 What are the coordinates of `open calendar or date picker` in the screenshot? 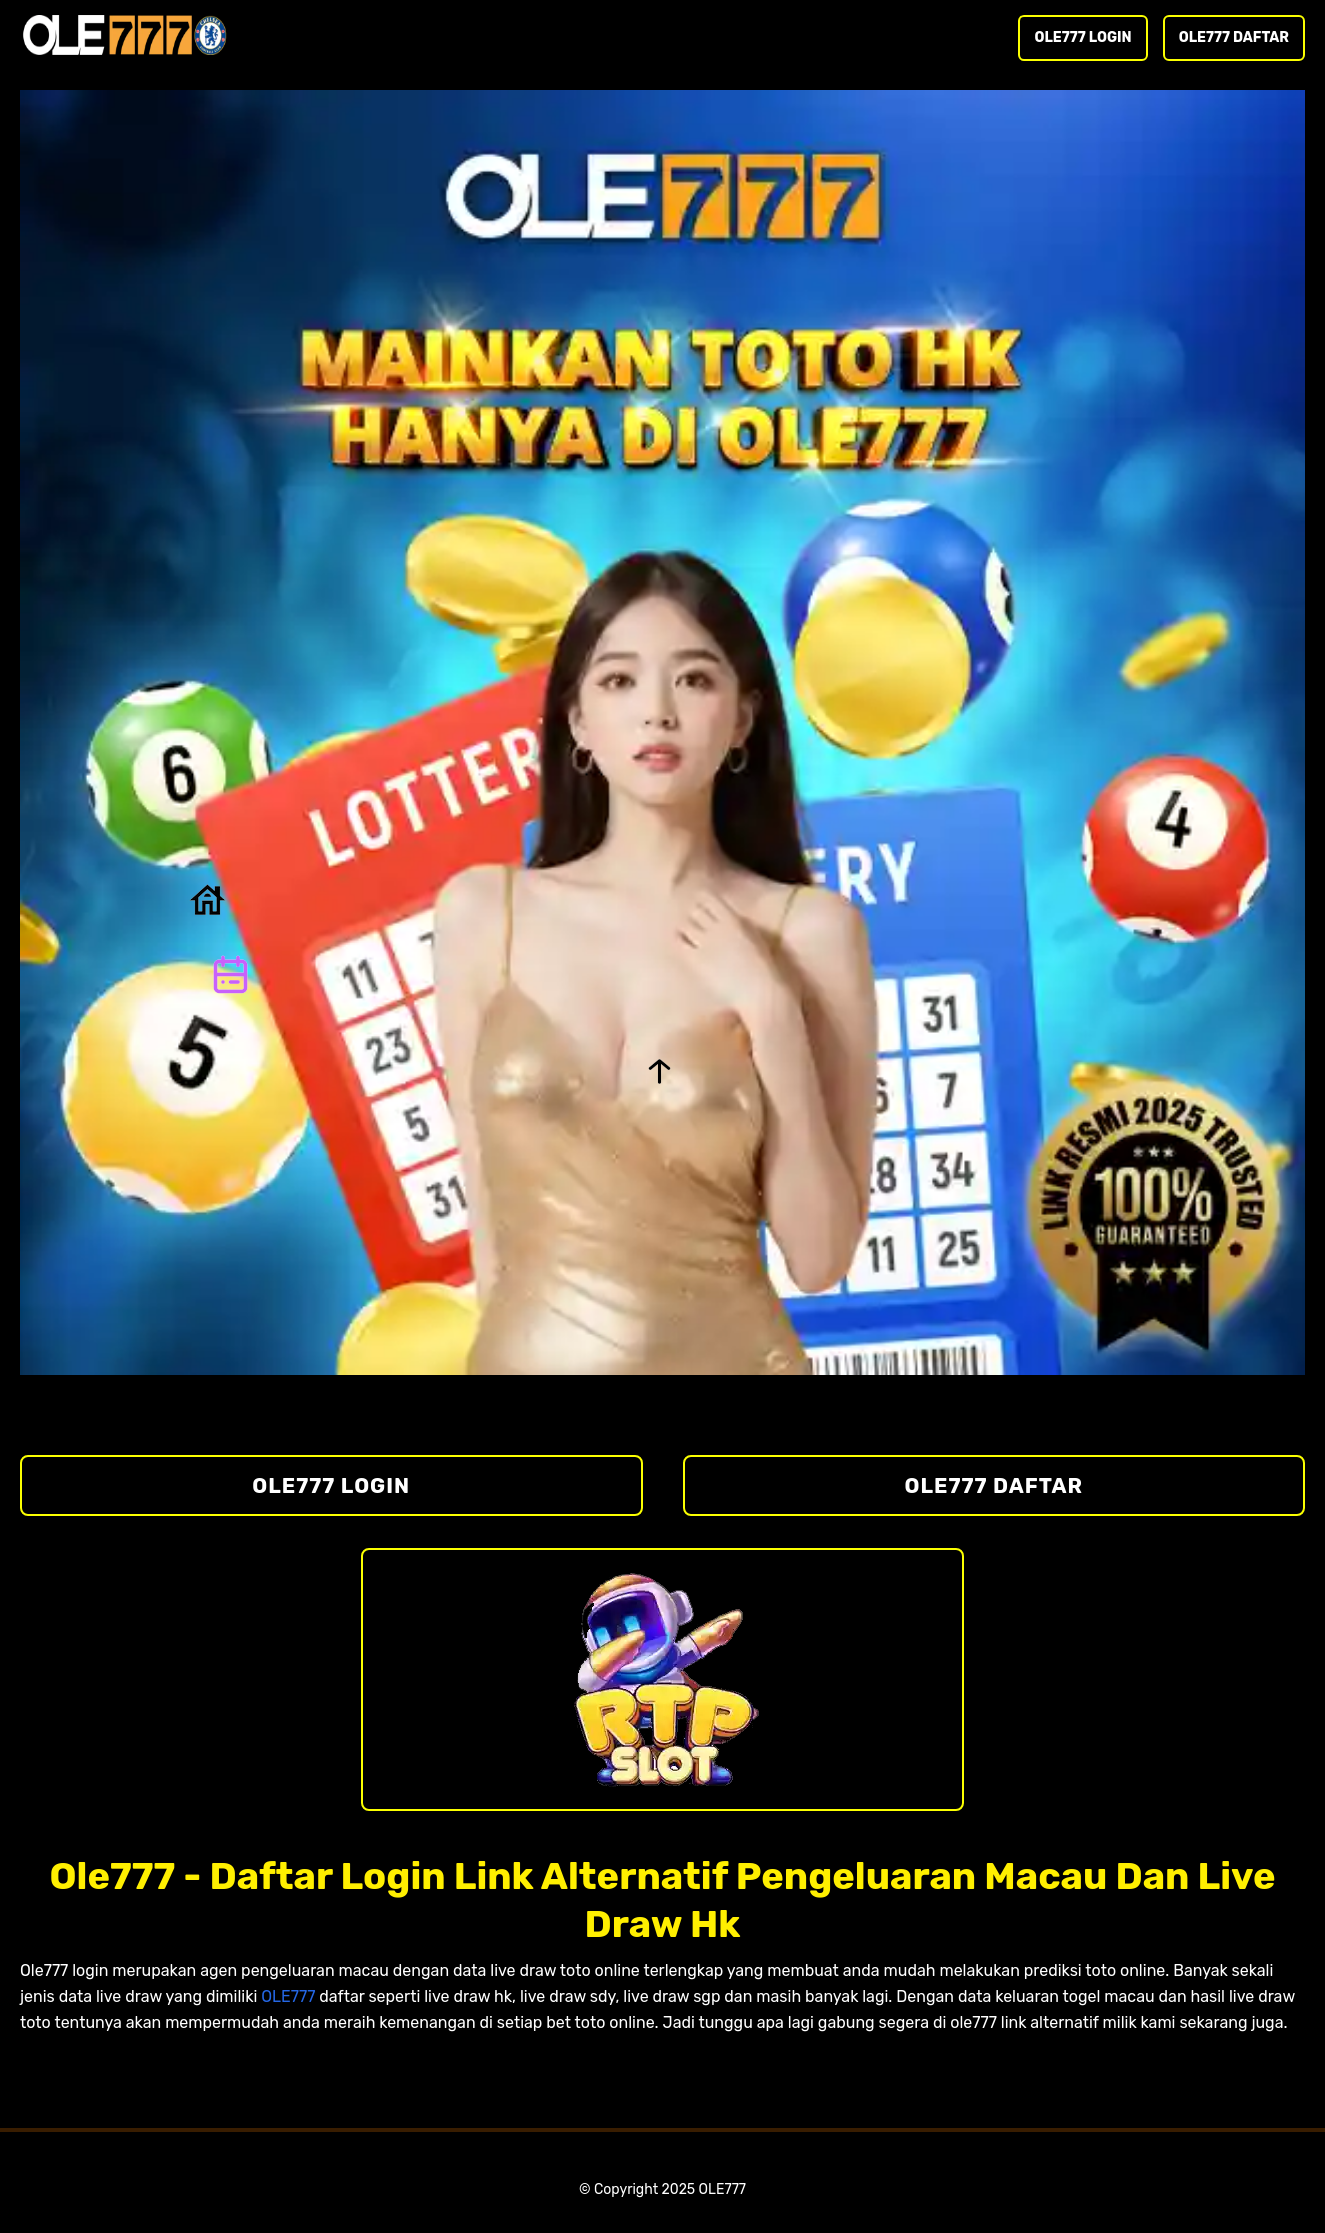 It's located at (230, 974).